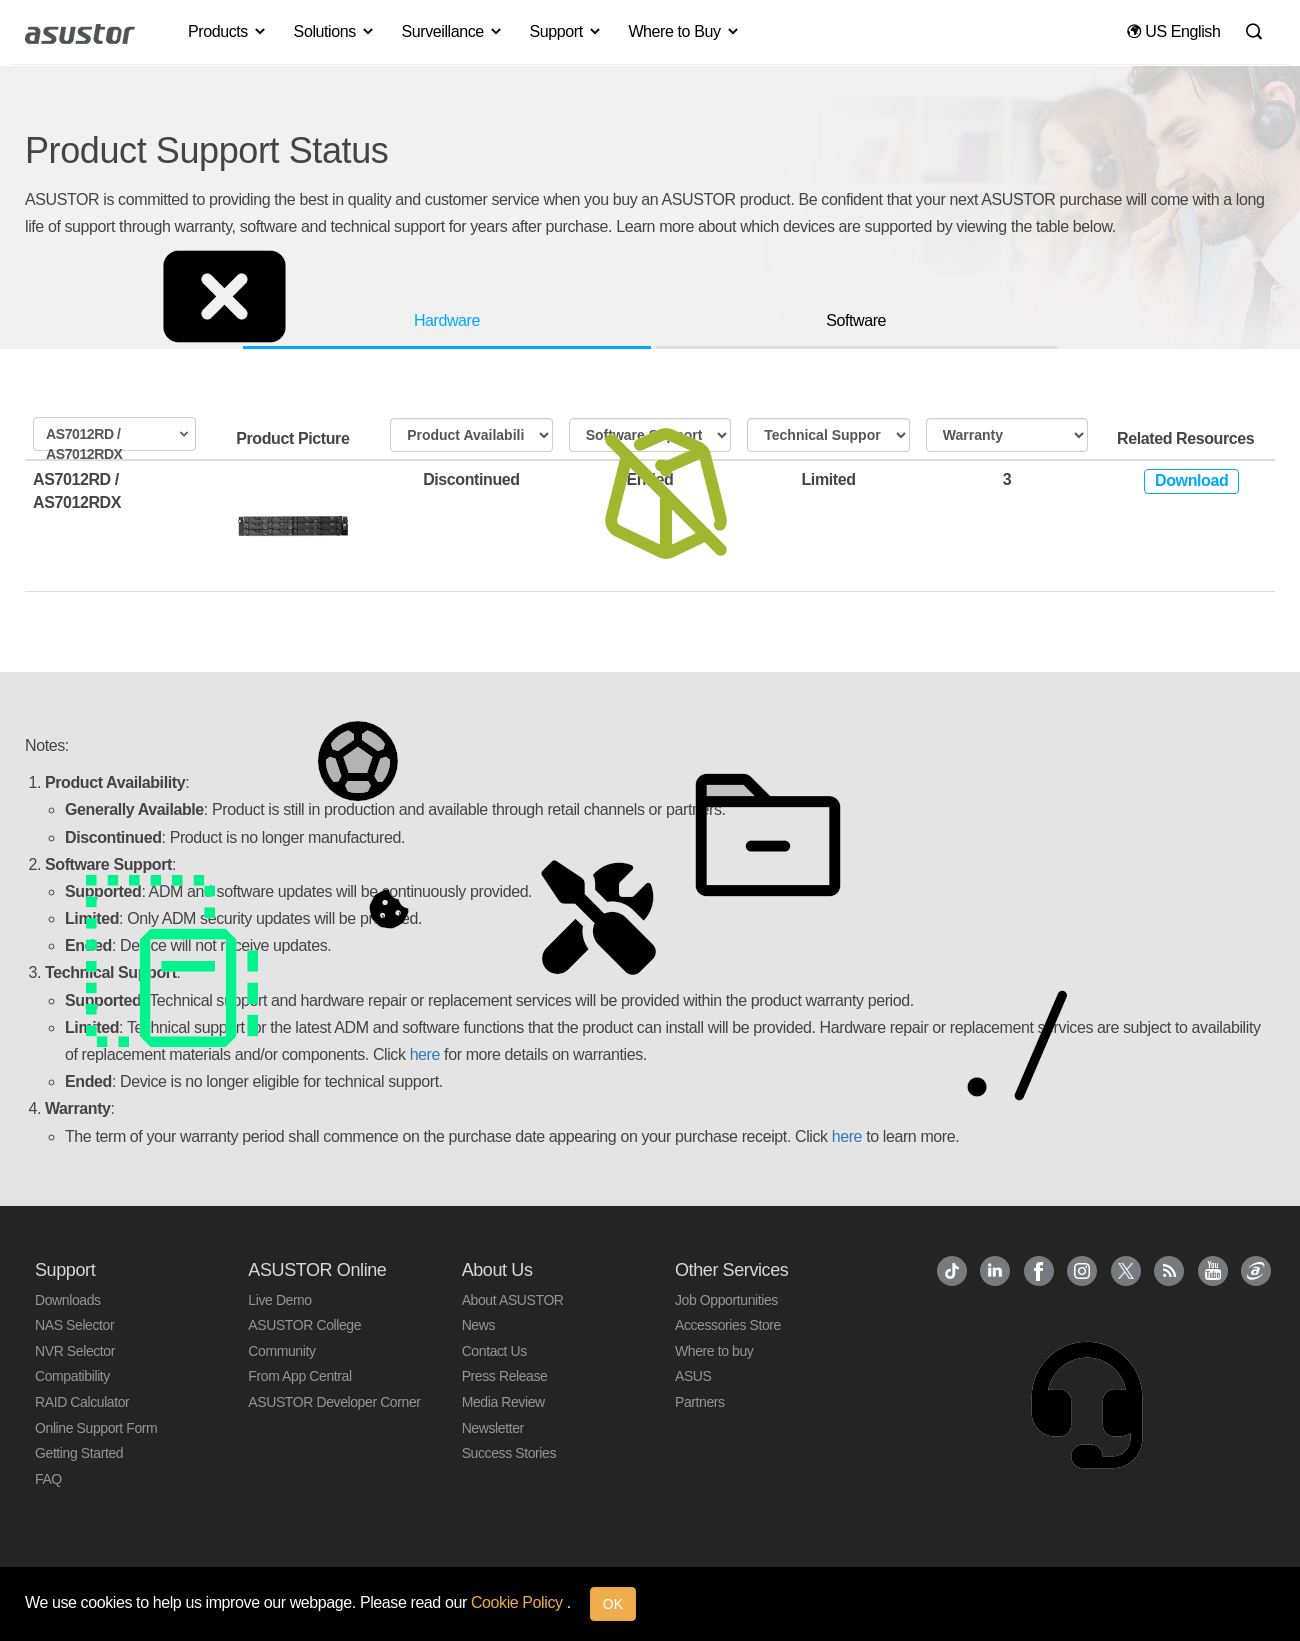 The height and width of the screenshot is (1641, 1300). Describe the element at coordinates (1087, 1405) in the screenshot. I see `contact customer support` at that location.